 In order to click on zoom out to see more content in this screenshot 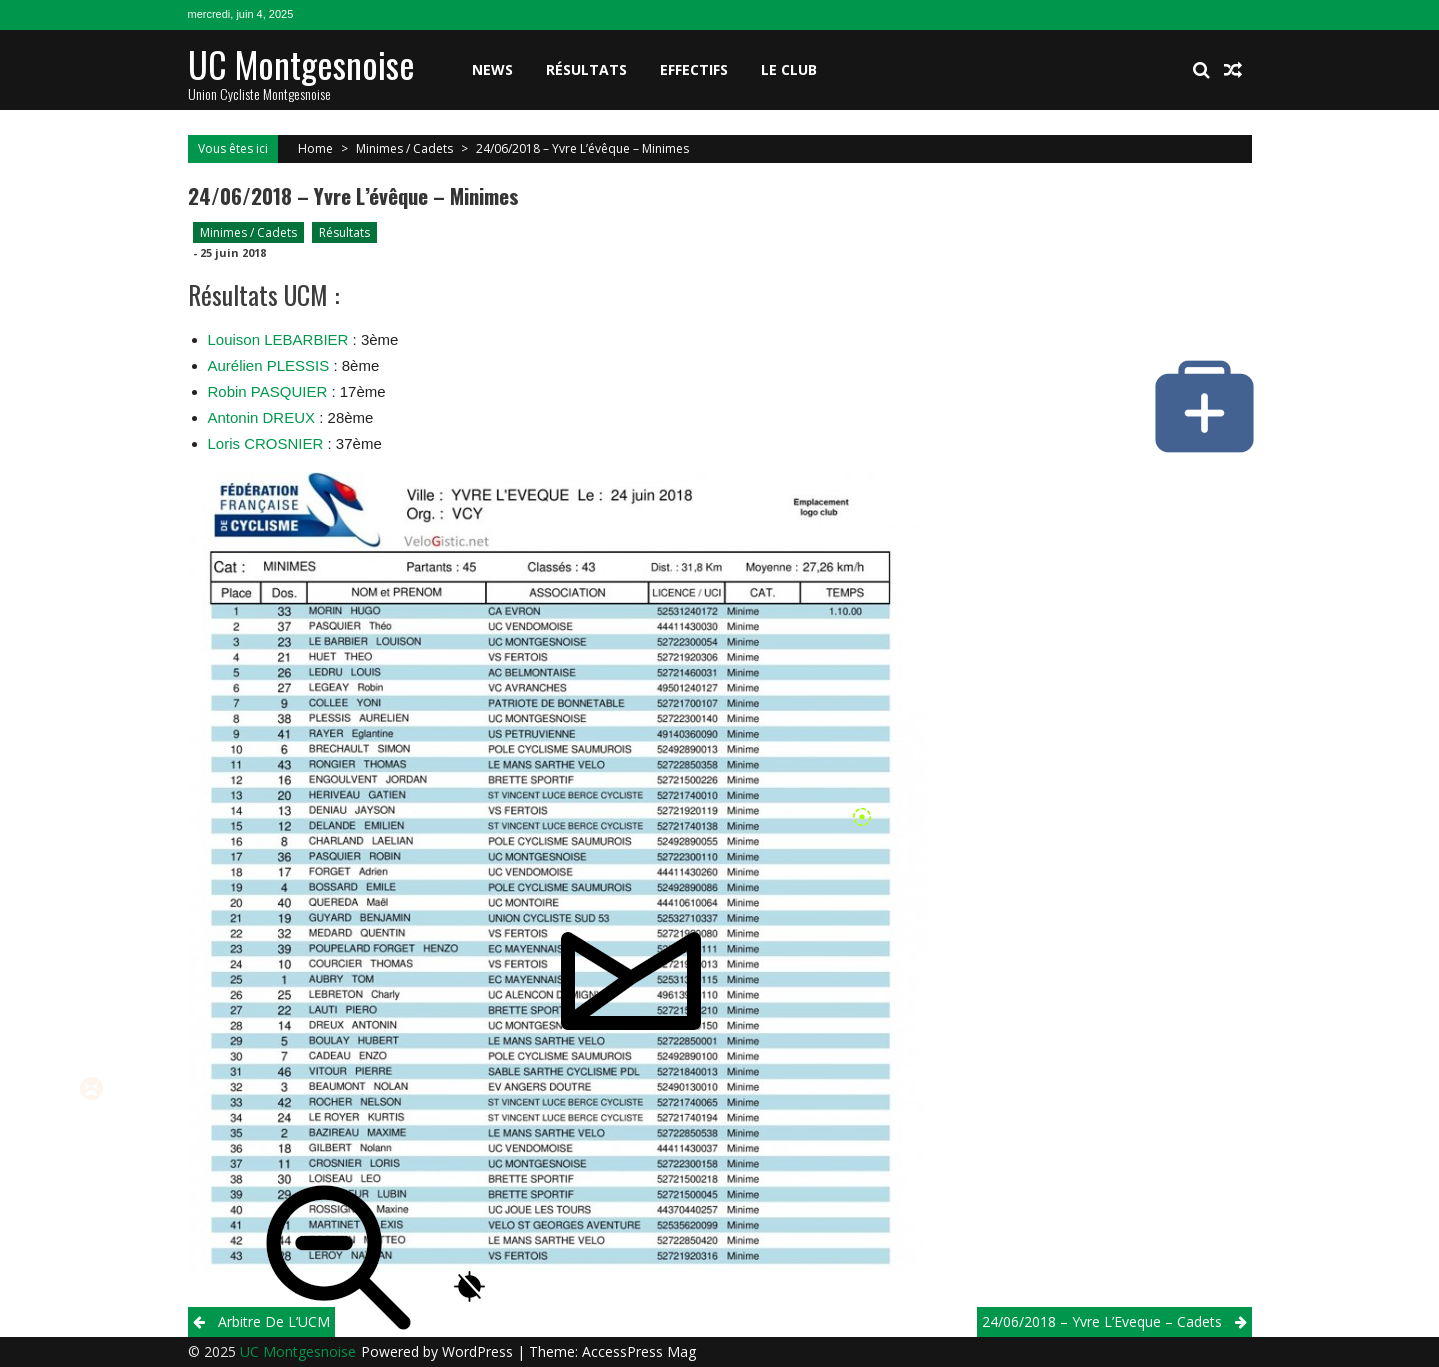, I will do `click(338, 1257)`.